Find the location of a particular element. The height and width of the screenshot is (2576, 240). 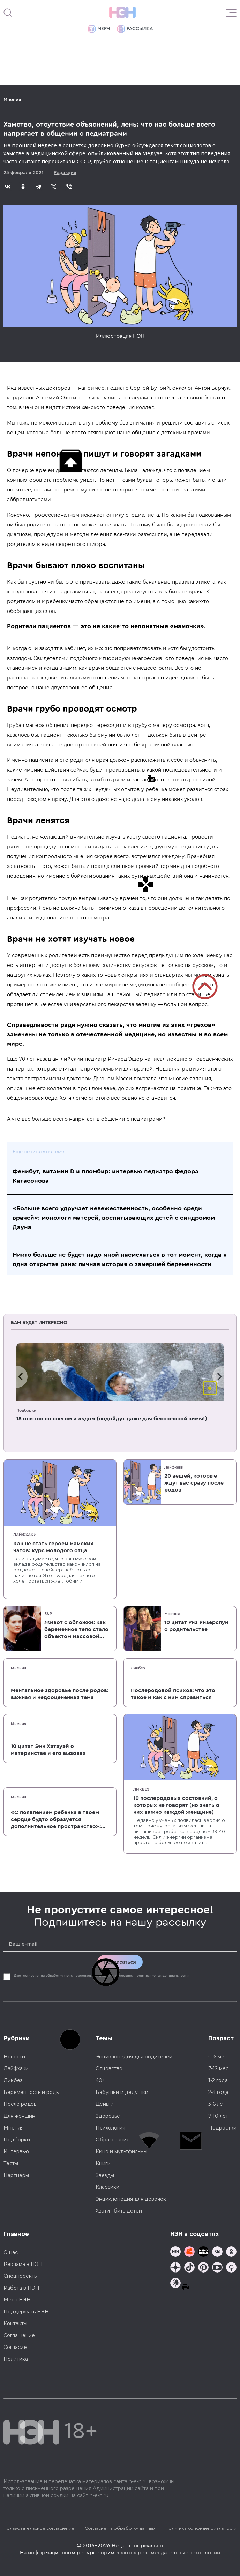

unarchive an item or message is located at coordinates (70, 460).